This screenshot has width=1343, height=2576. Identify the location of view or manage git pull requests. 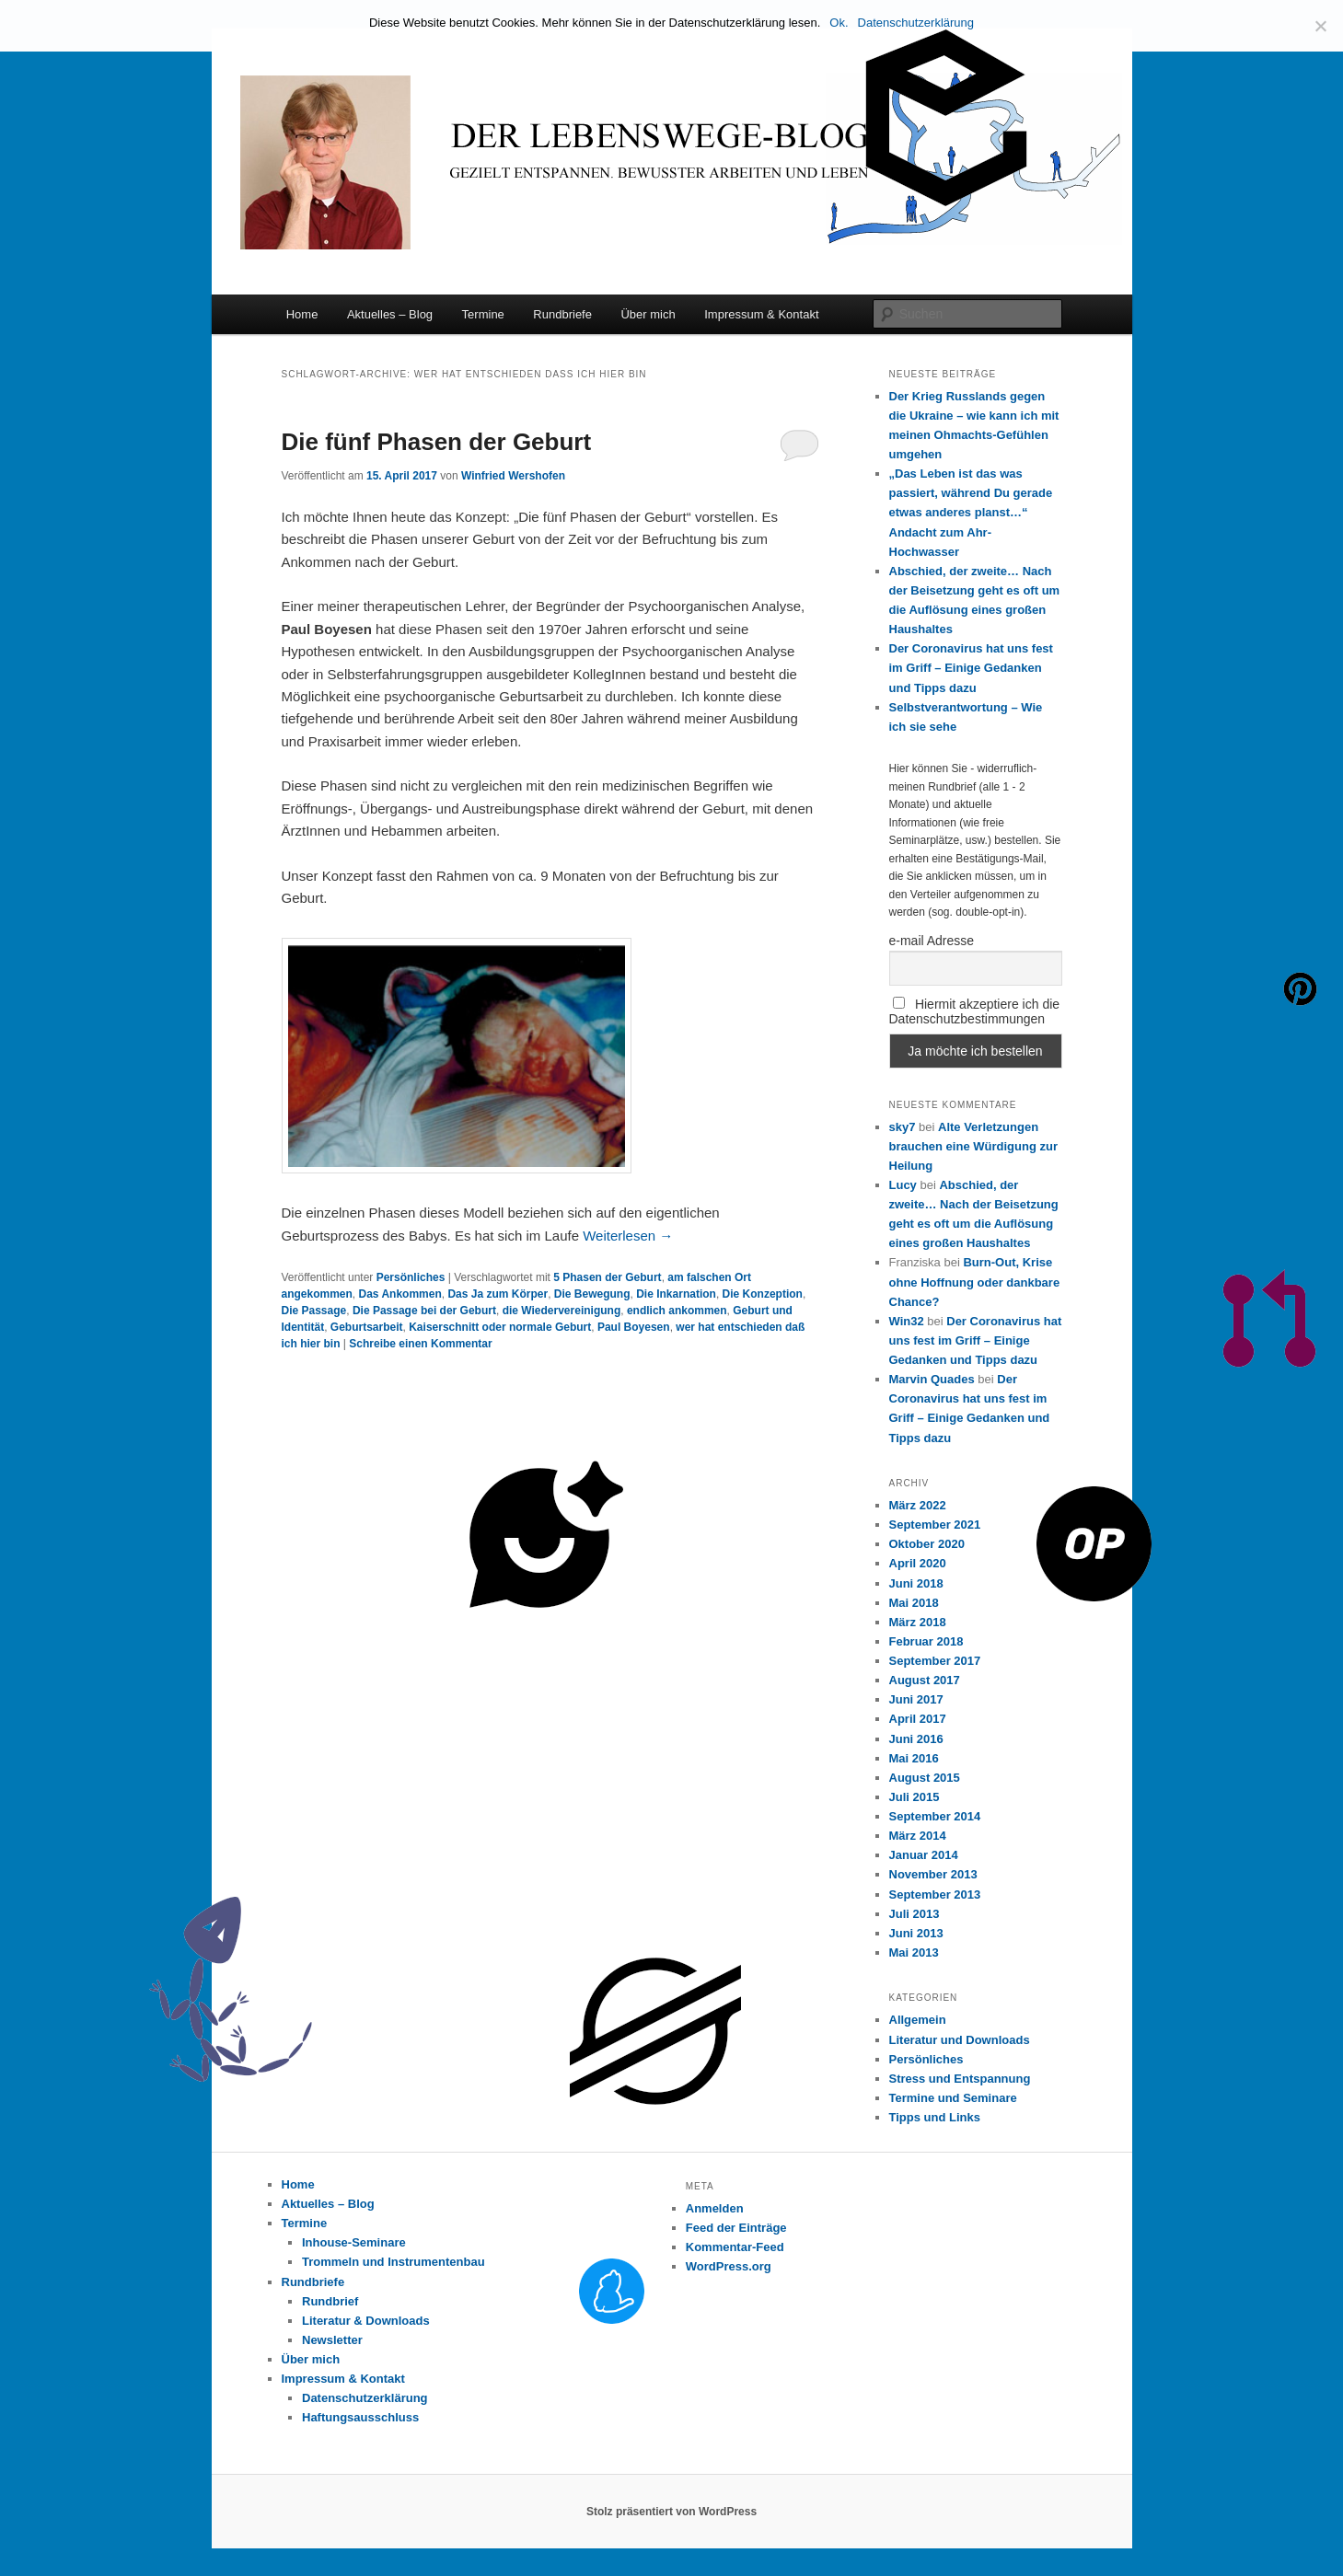
(1269, 1321).